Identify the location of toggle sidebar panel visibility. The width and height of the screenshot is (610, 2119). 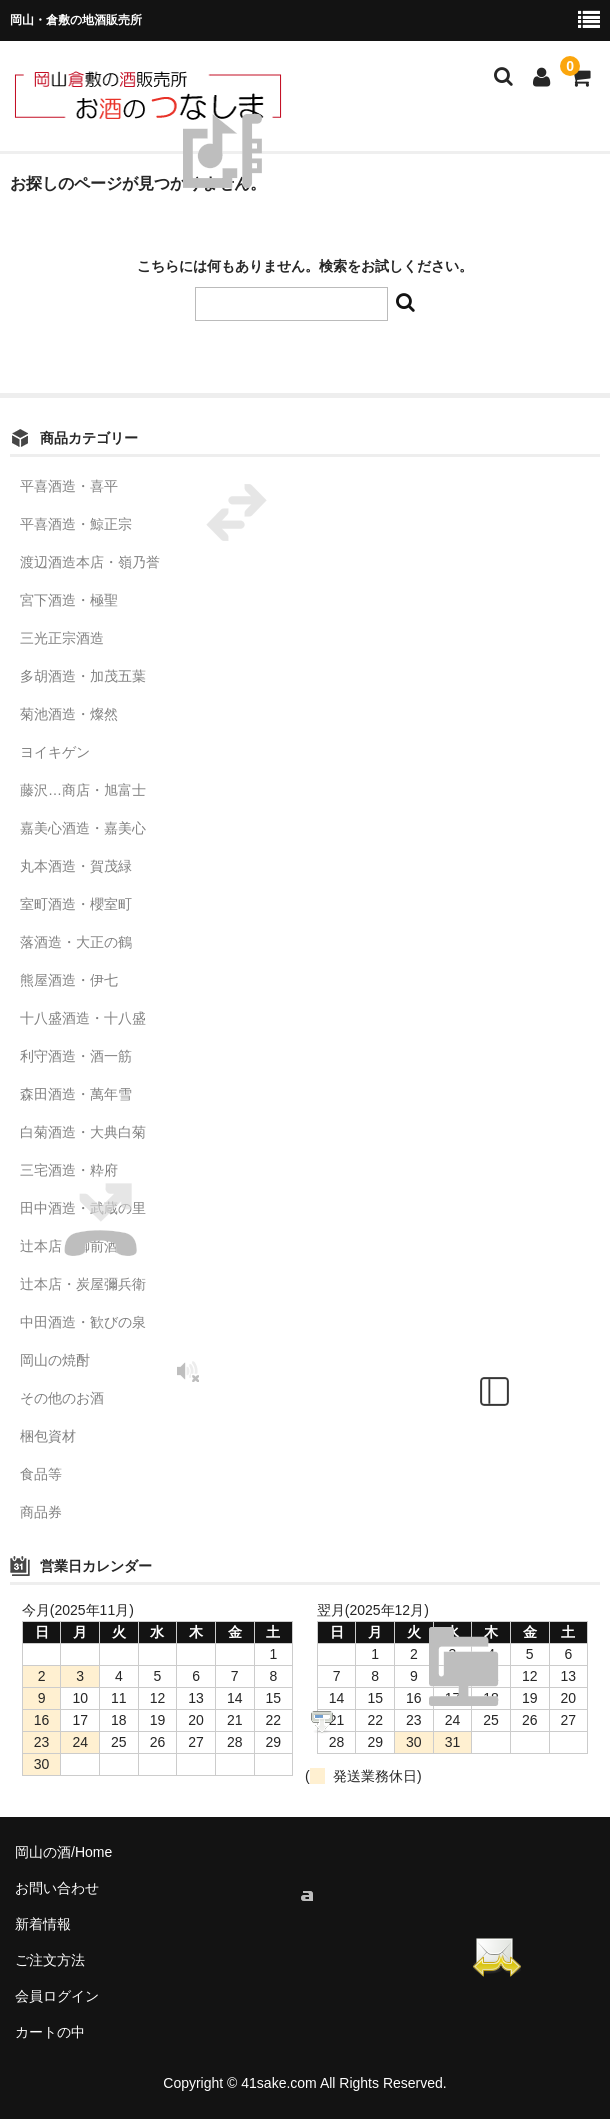
(494, 1391).